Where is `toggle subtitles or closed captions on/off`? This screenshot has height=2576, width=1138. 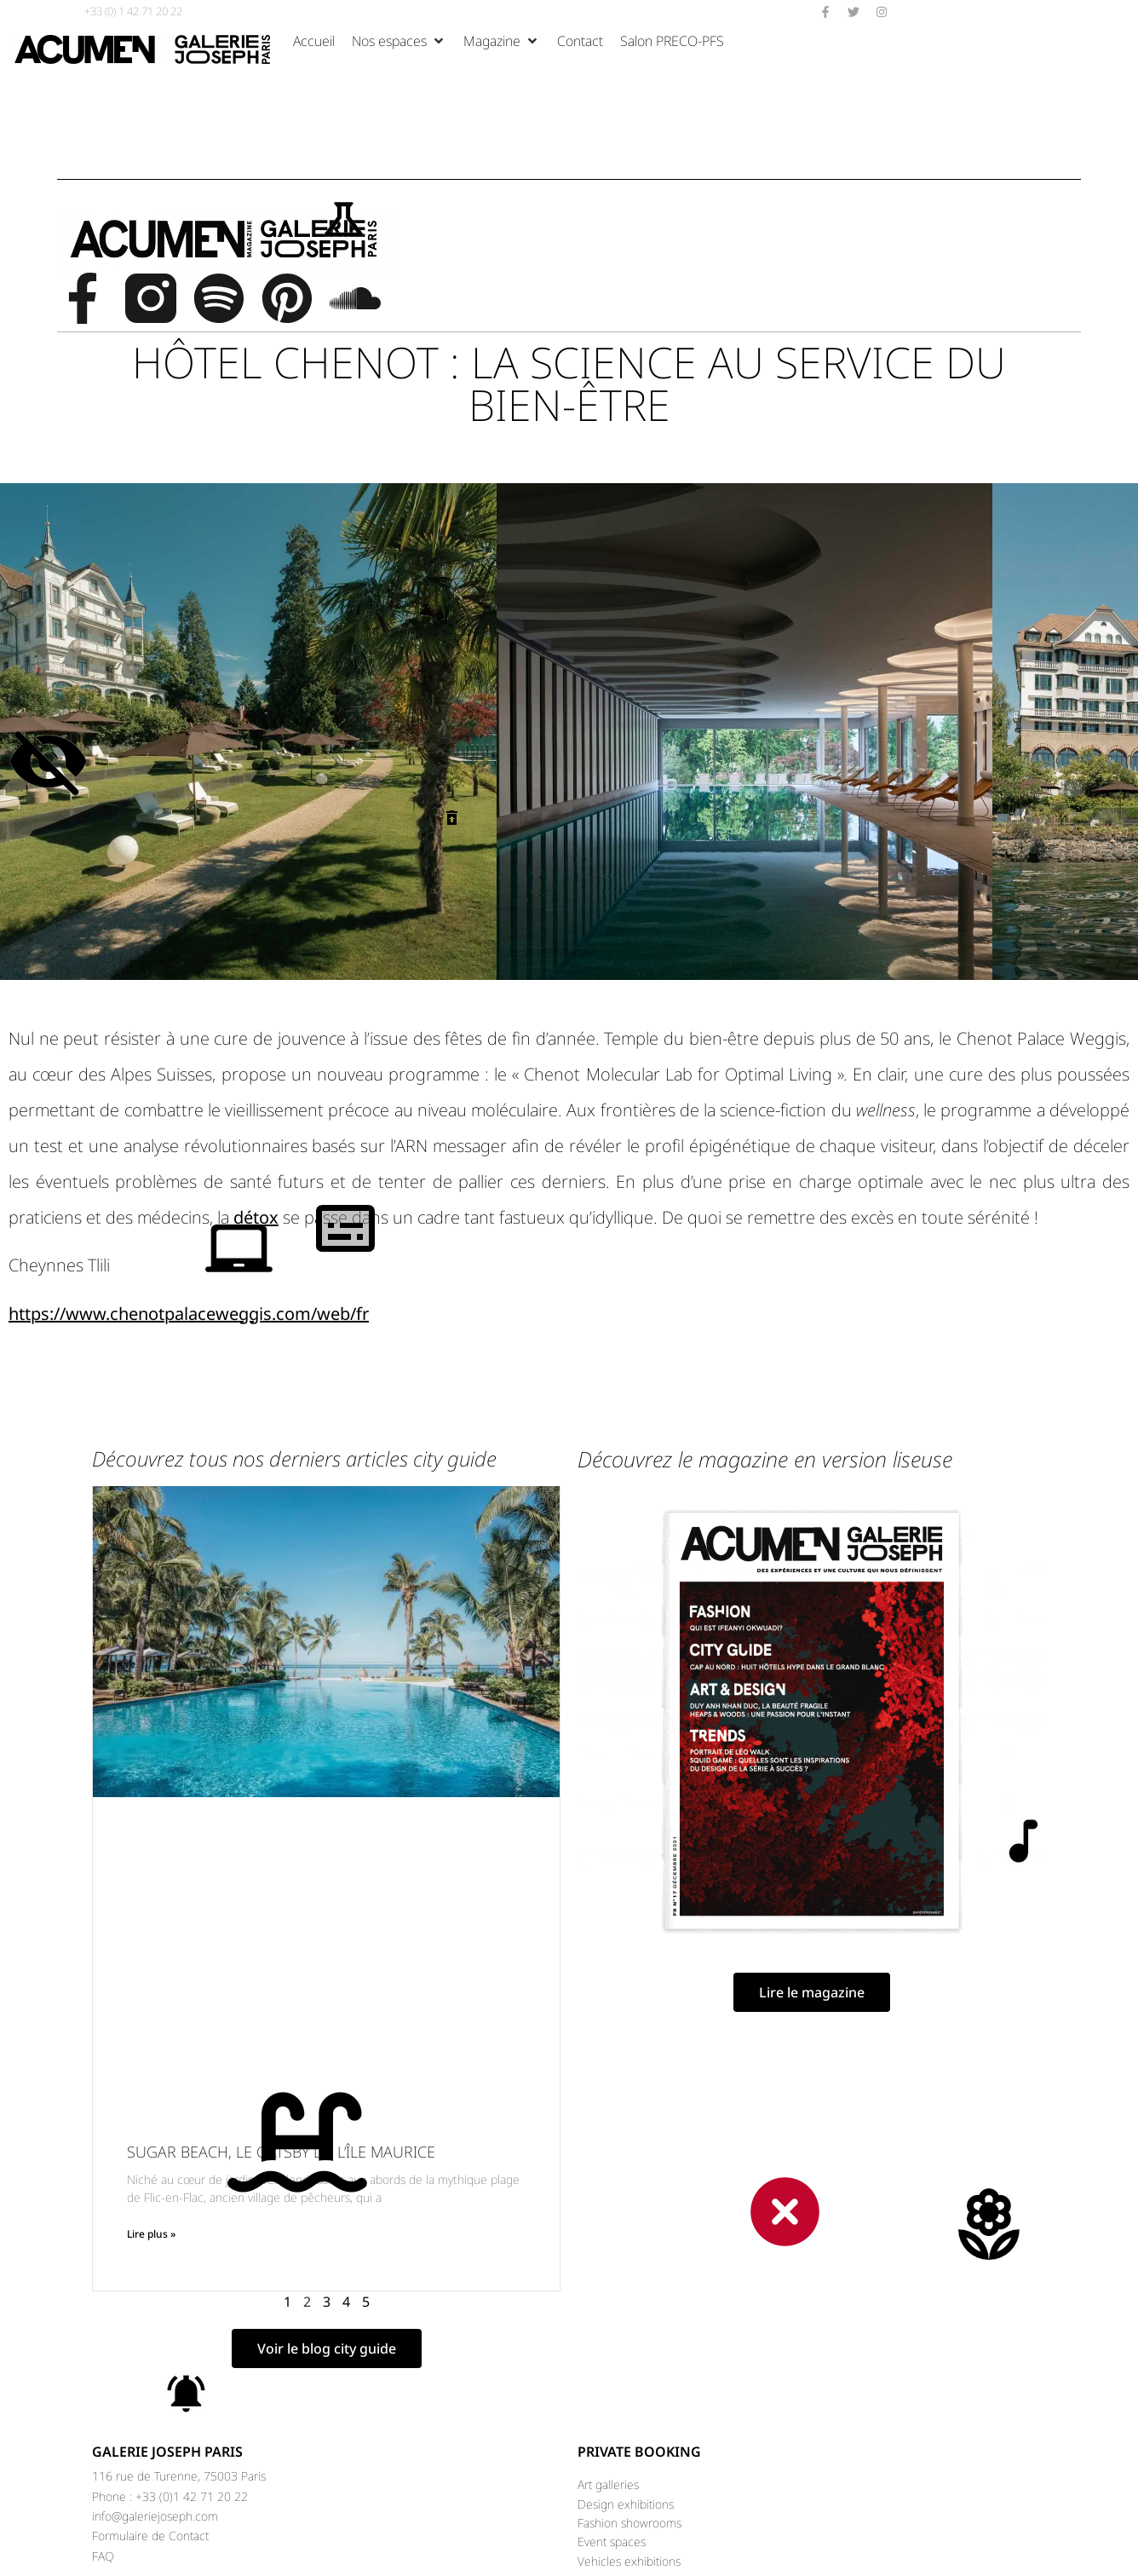
toggle subtitles or closed captions on/off is located at coordinates (345, 1228).